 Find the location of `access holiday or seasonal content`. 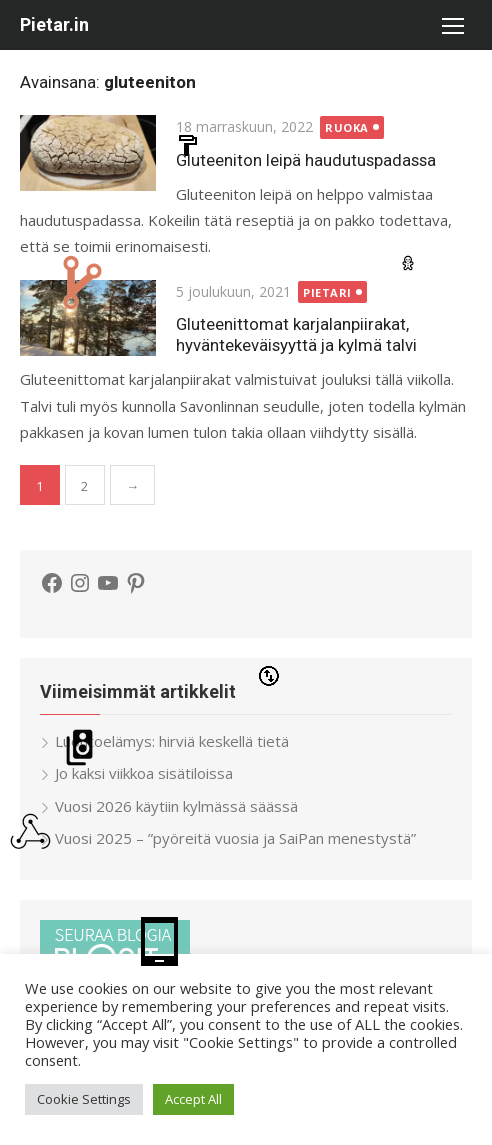

access holiday or seasonal content is located at coordinates (408, 263).